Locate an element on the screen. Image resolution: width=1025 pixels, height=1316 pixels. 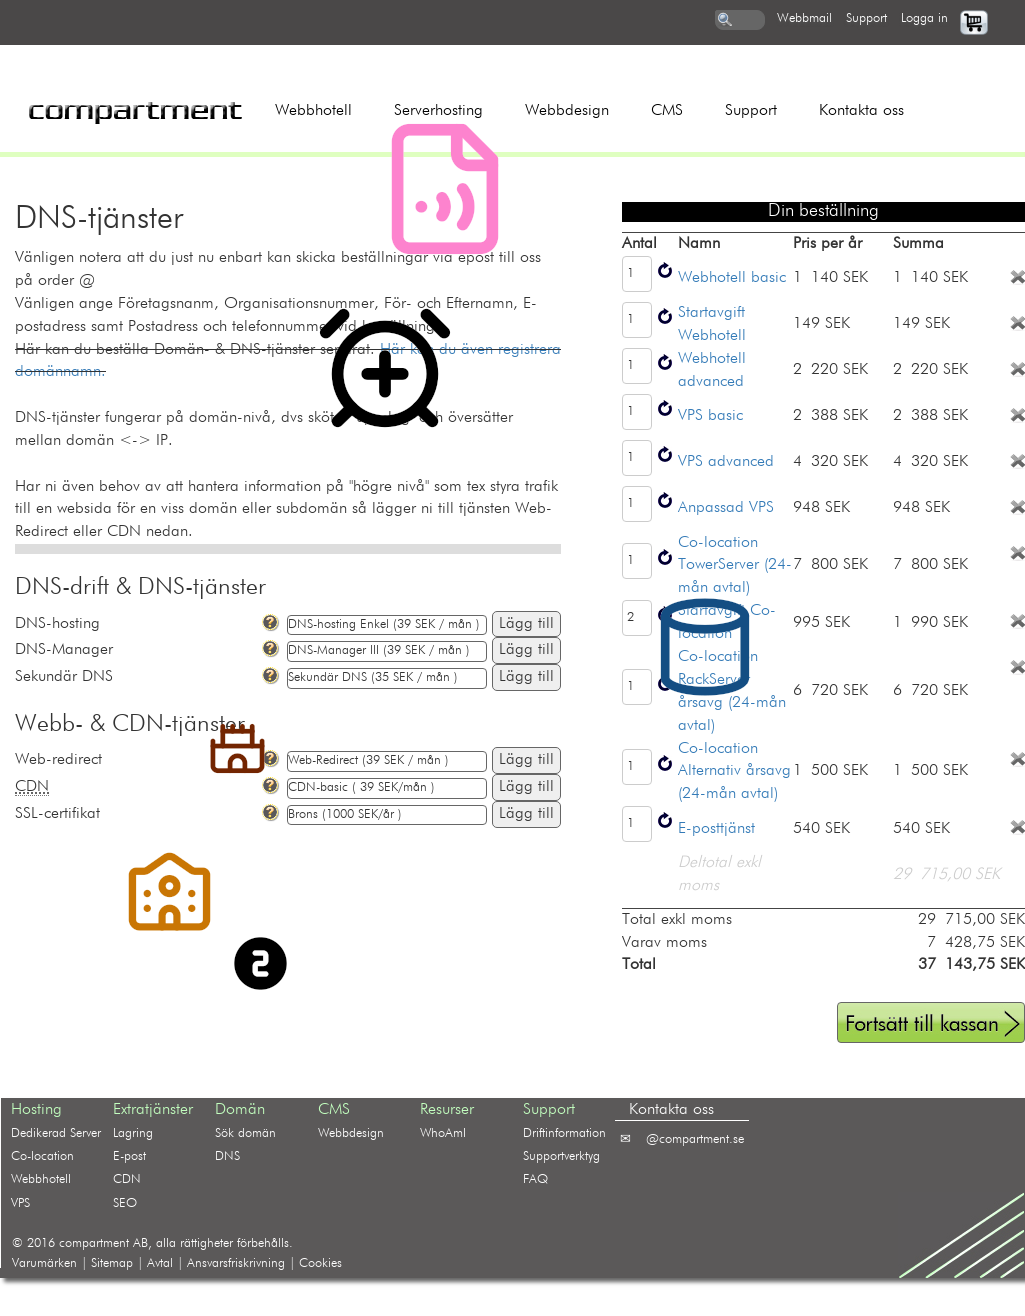
add a new alarm is located at coordinates (385, 368).